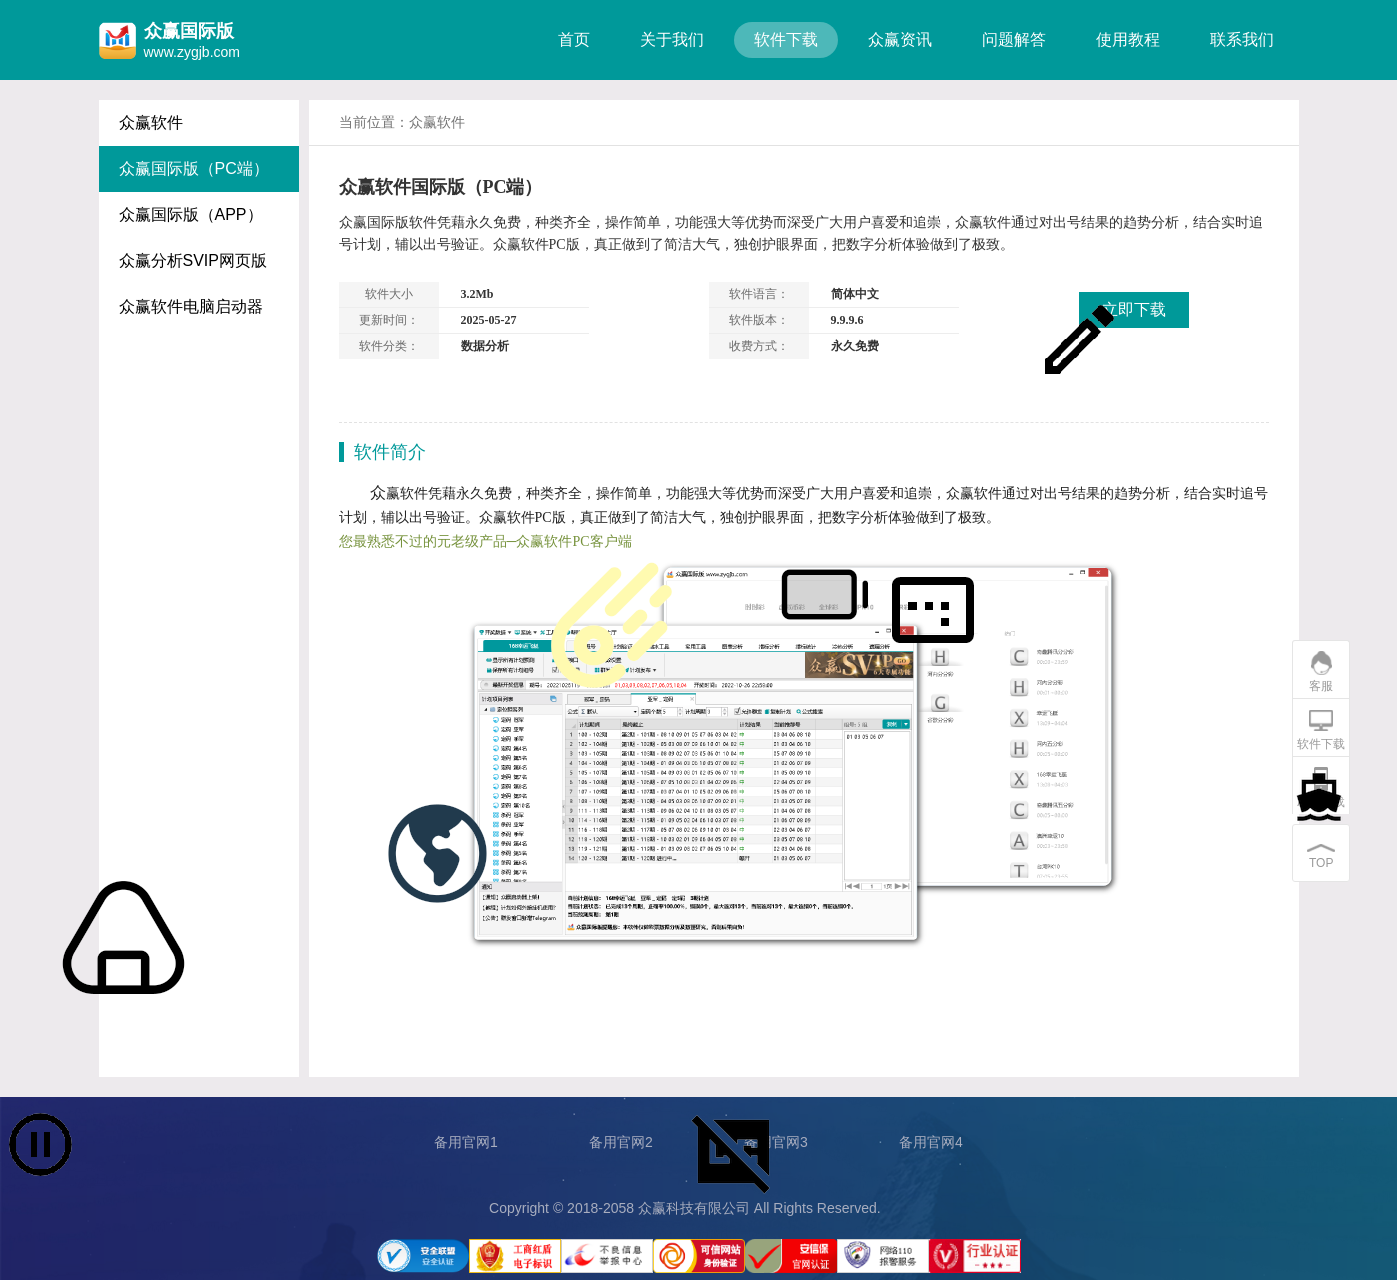  Describe the element at coordinates (733, 1151) in the screenshot. I see `closed captions are disabled` at that location.